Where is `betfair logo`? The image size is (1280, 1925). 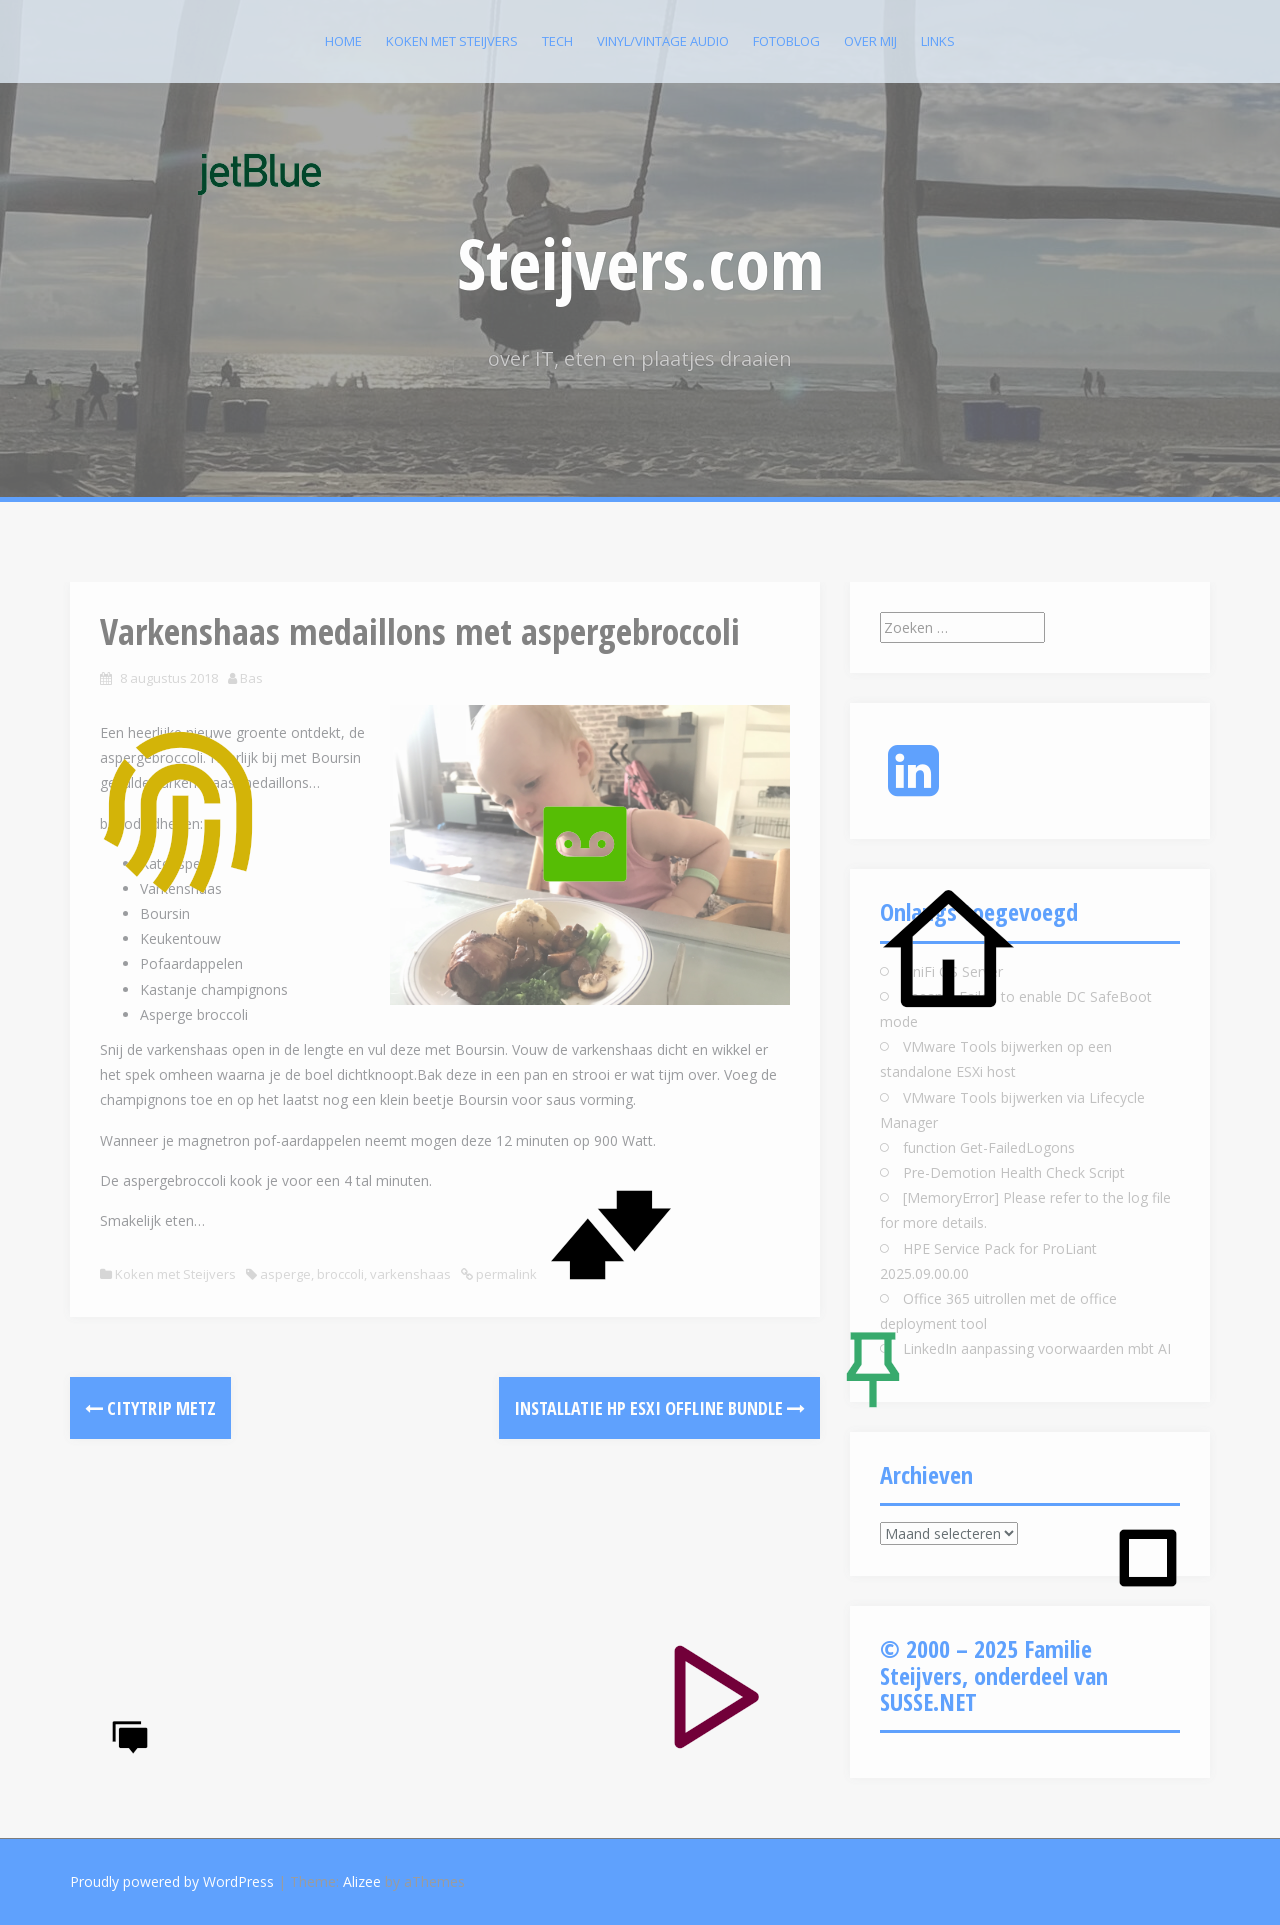
betfair logo is located at coordinates (611, 1235).